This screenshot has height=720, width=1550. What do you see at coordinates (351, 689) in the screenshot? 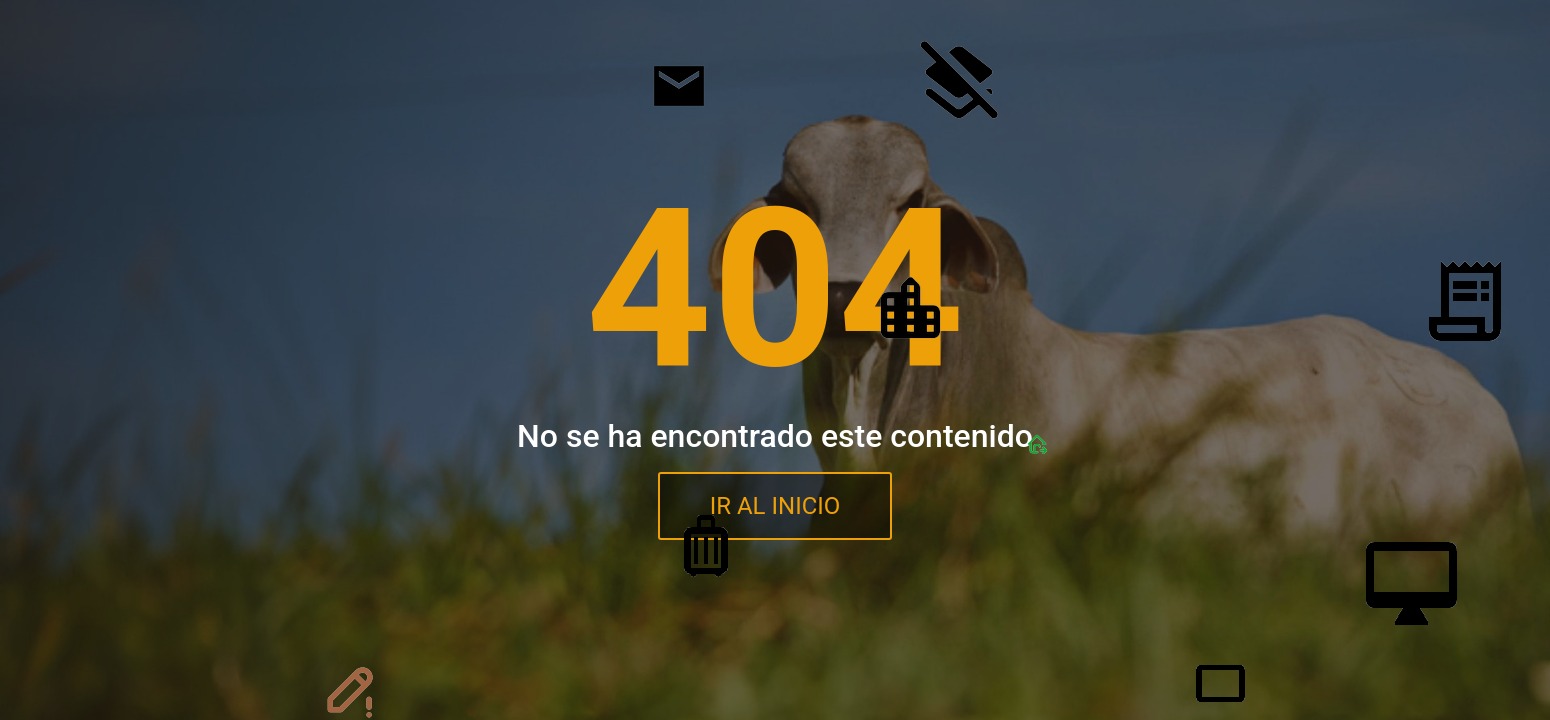
I see `edit action requires attention` at bounding box center [351, 689].